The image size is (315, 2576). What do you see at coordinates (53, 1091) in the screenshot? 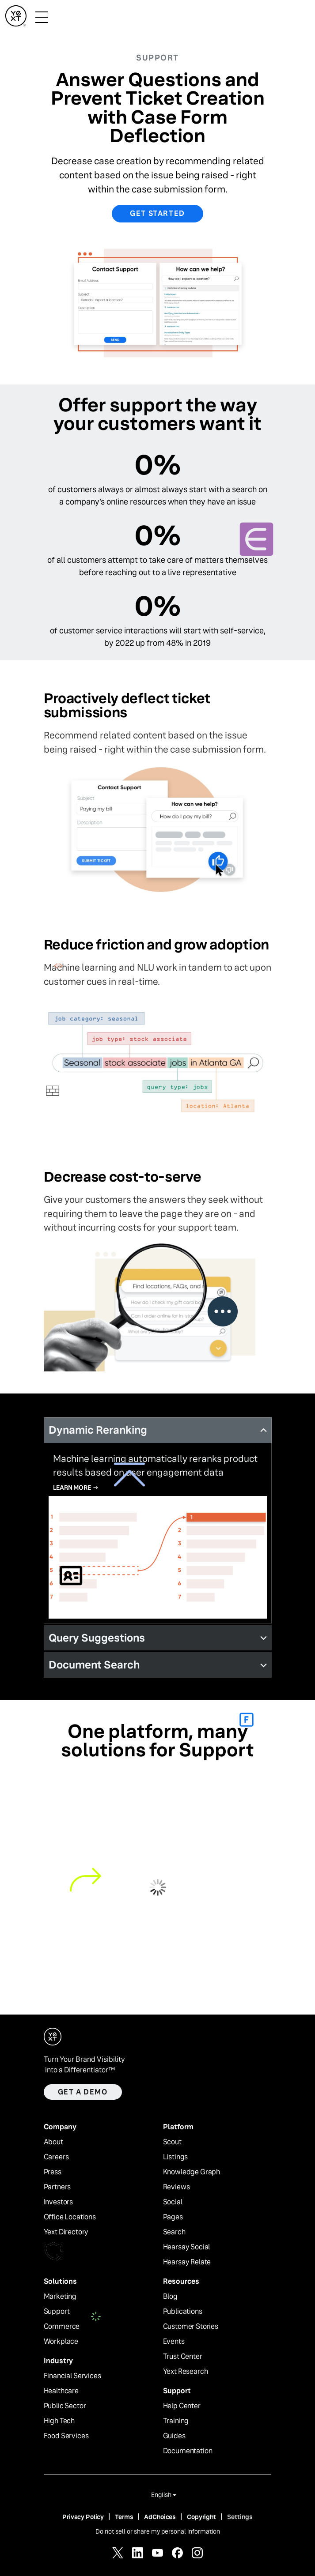
I see `view or edit wall layout` at bounding box center [53, 1091].